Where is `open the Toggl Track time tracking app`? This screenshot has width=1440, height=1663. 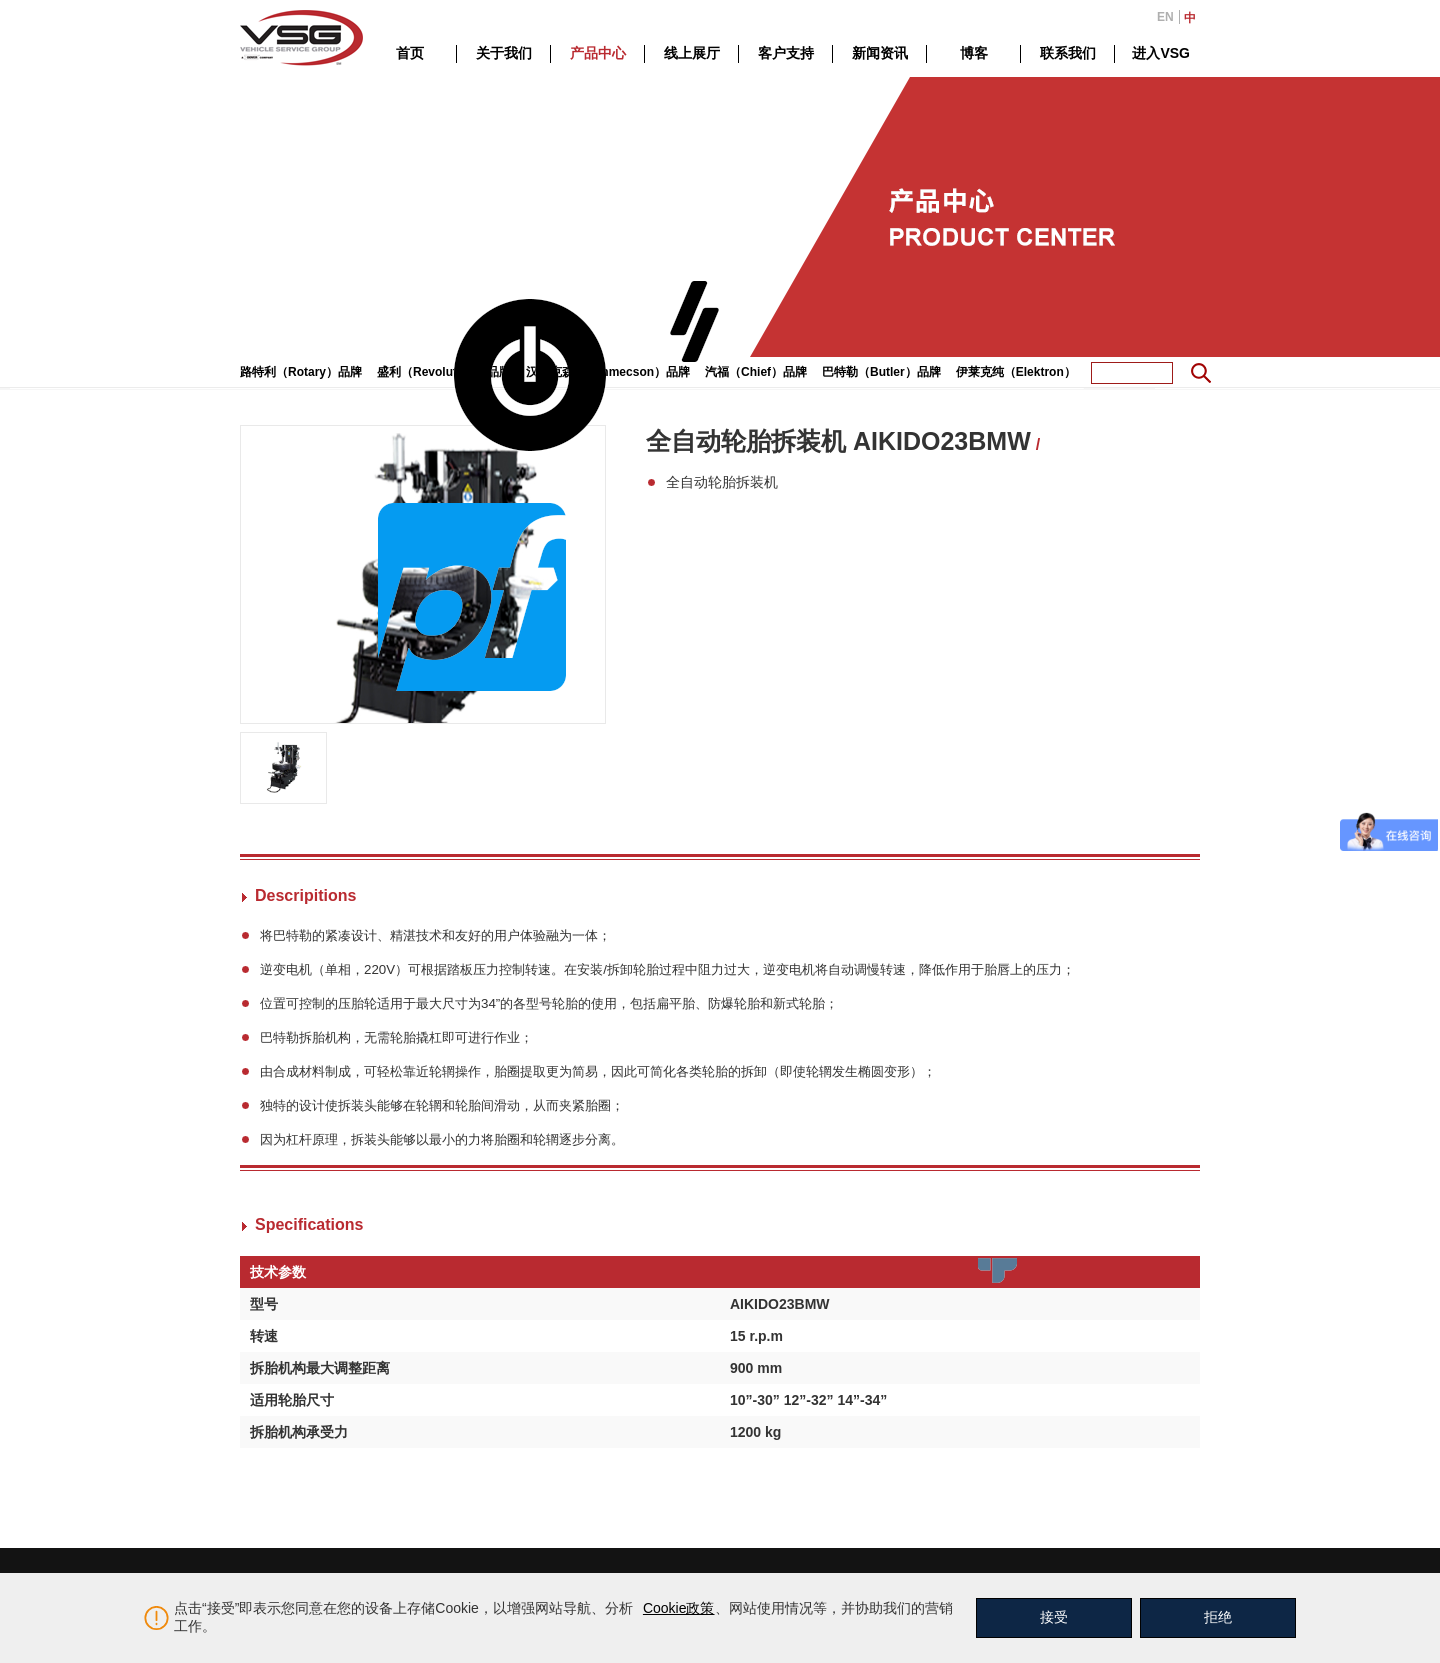 open the Toggl Track time tracking app is located at coordinates (530, 375).